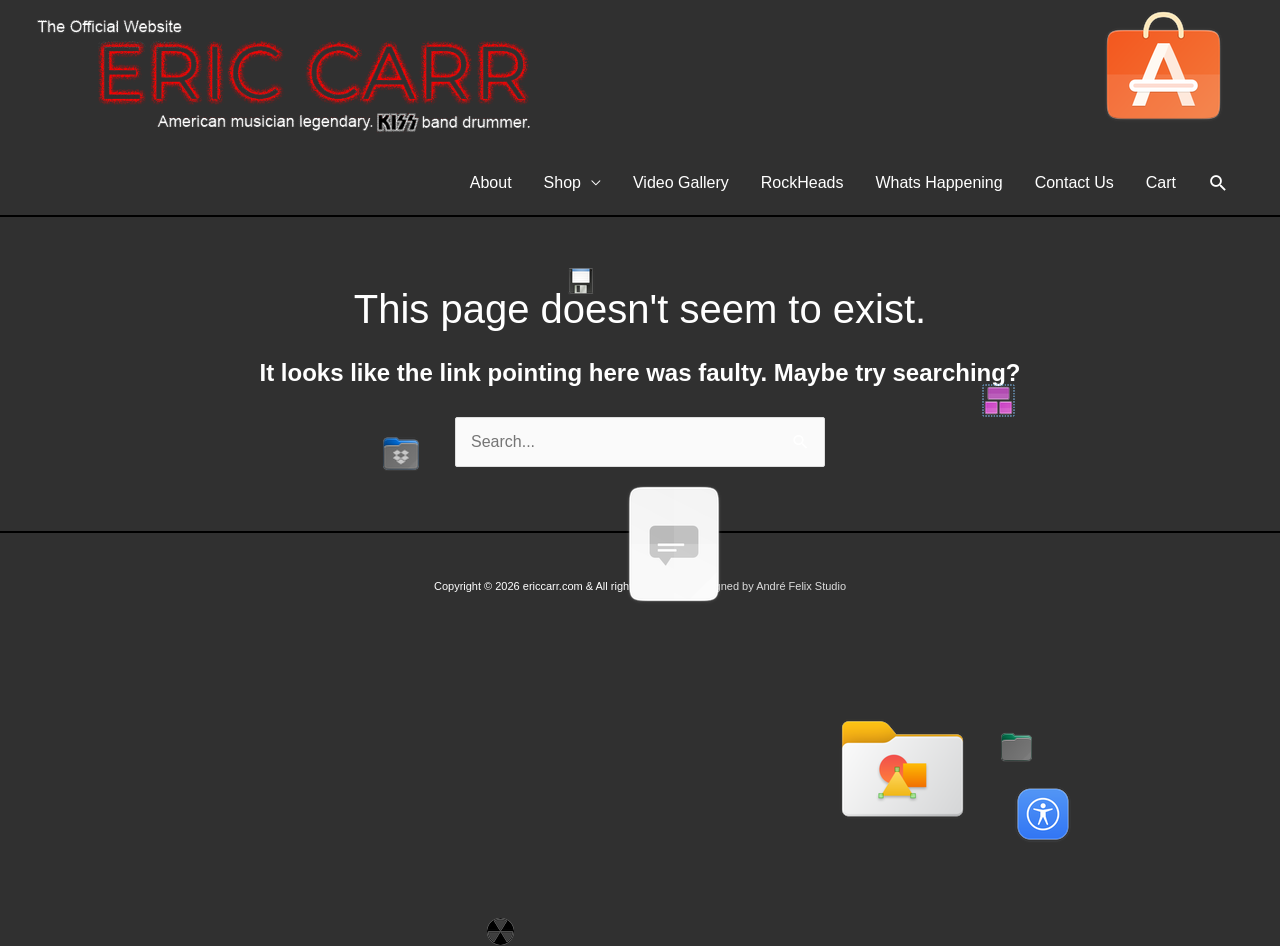 The height and width of the screenshot is (946, 1280). Describe the element at coordinates (581, 281) in the screenshot. I see `save the current file or document` at that location.